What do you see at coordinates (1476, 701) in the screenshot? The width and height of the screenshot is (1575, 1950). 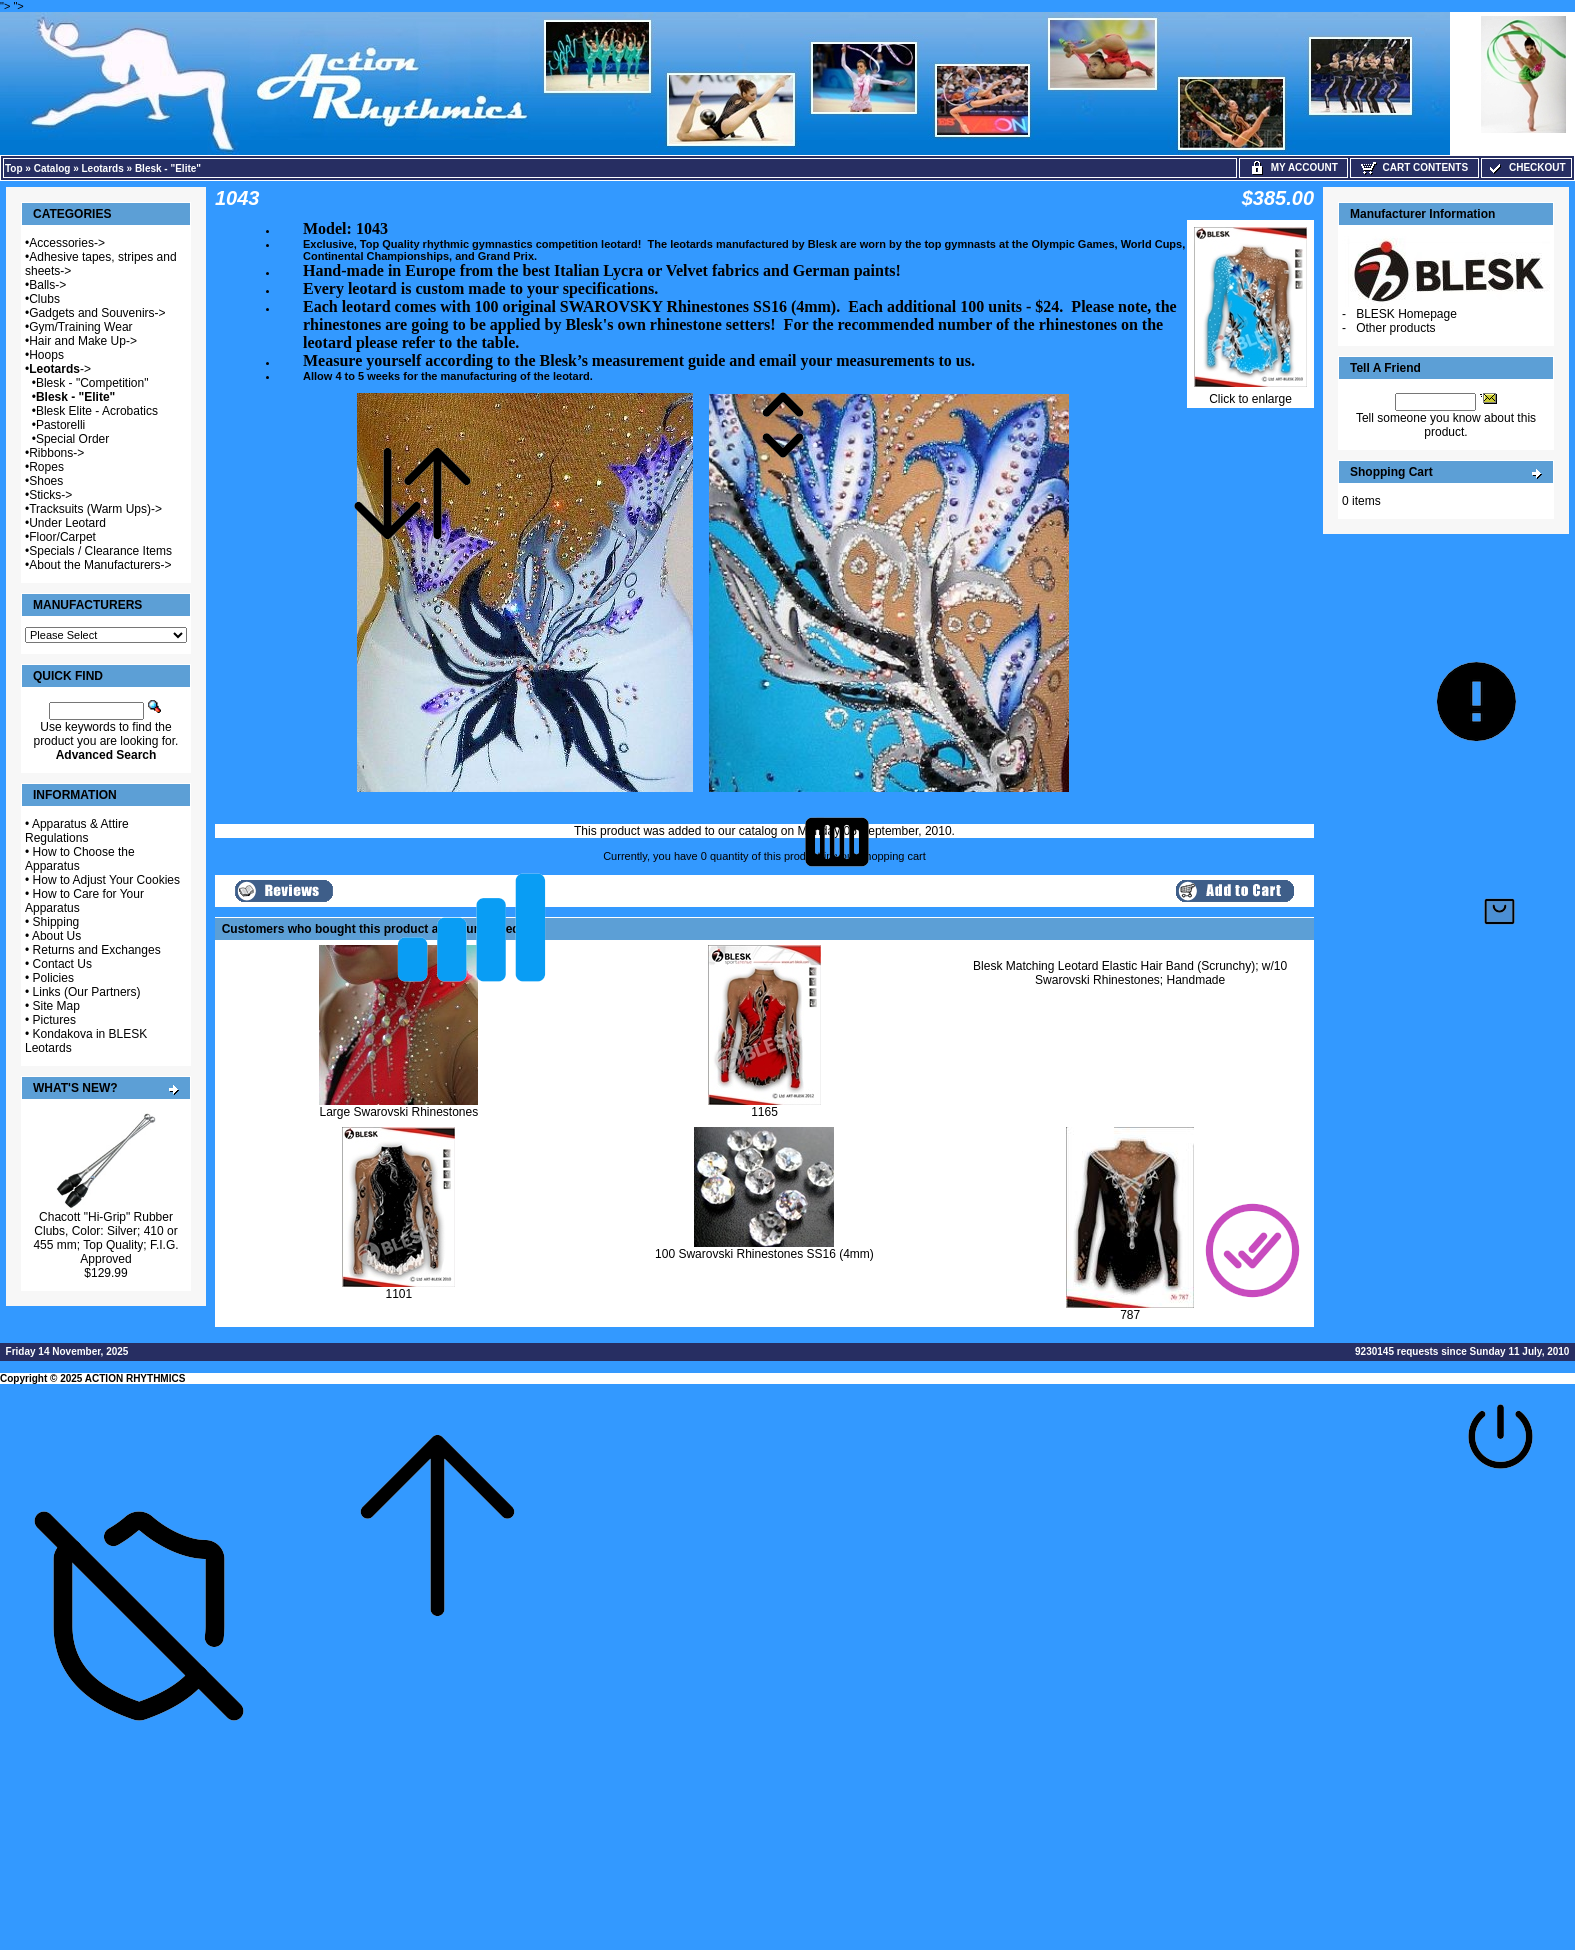 I see `indicates an error or problem has occurred` at bounding box center [1476, 701].